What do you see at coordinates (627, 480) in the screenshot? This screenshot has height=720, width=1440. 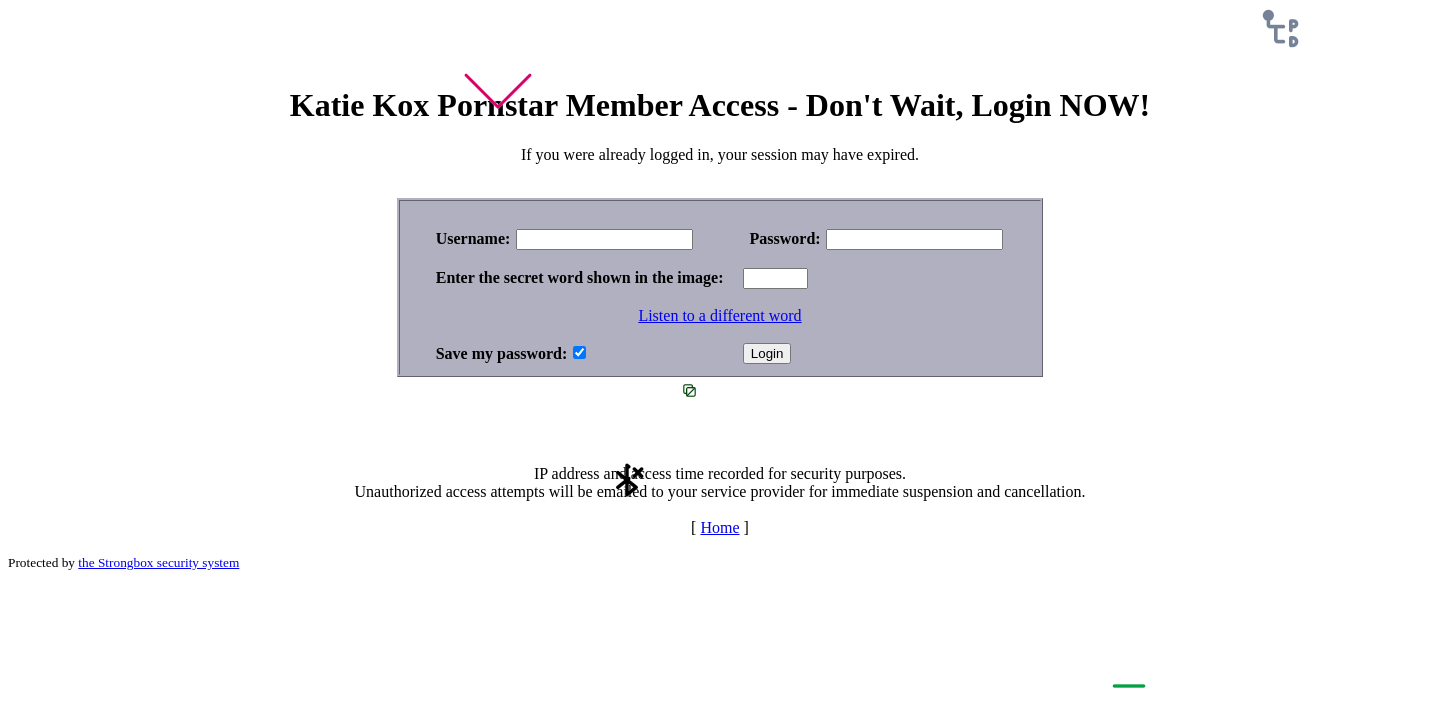 I see `bluetooth is disabled or turned off` at bounding box center [627, 480].